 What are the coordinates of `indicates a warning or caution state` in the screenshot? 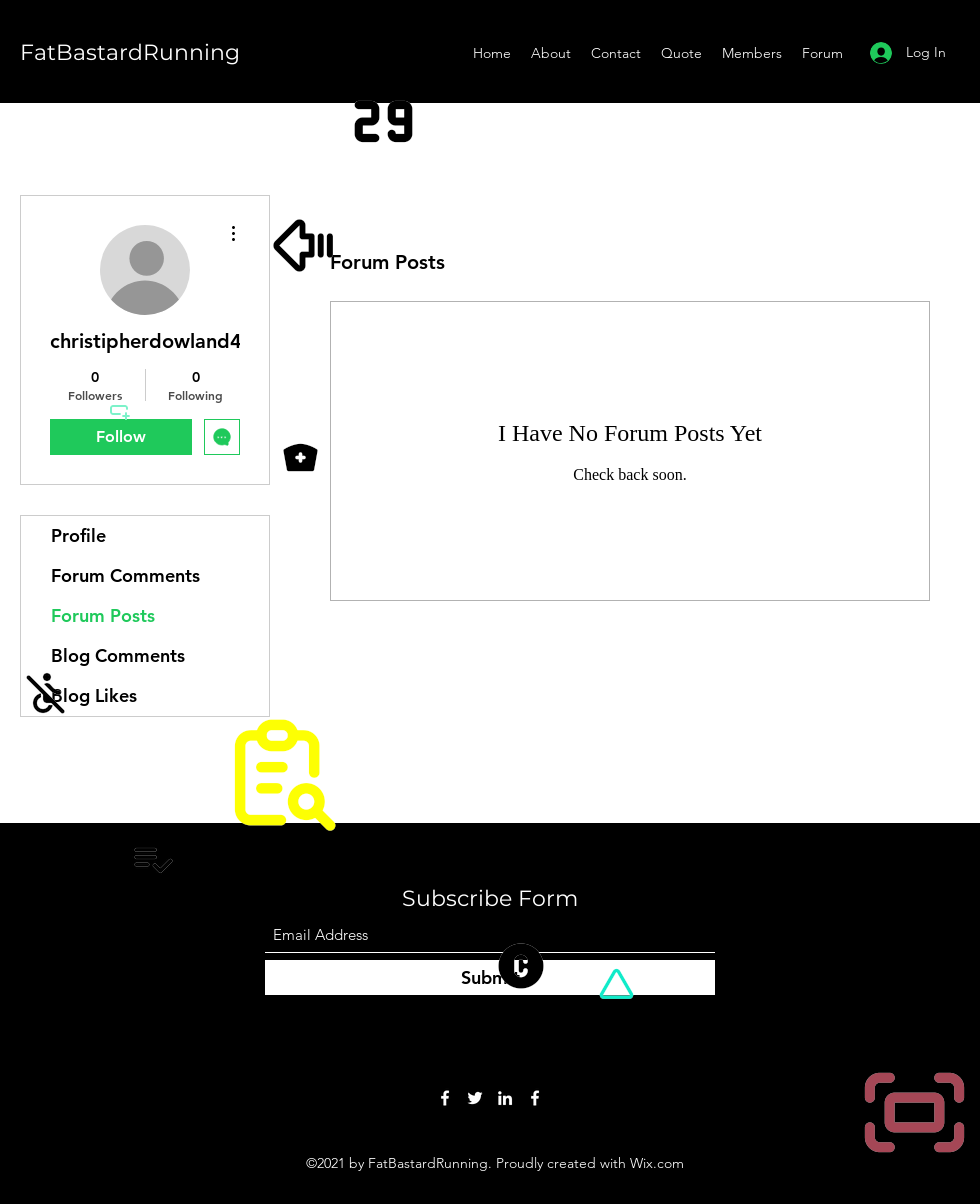 It's located at (616, 984).